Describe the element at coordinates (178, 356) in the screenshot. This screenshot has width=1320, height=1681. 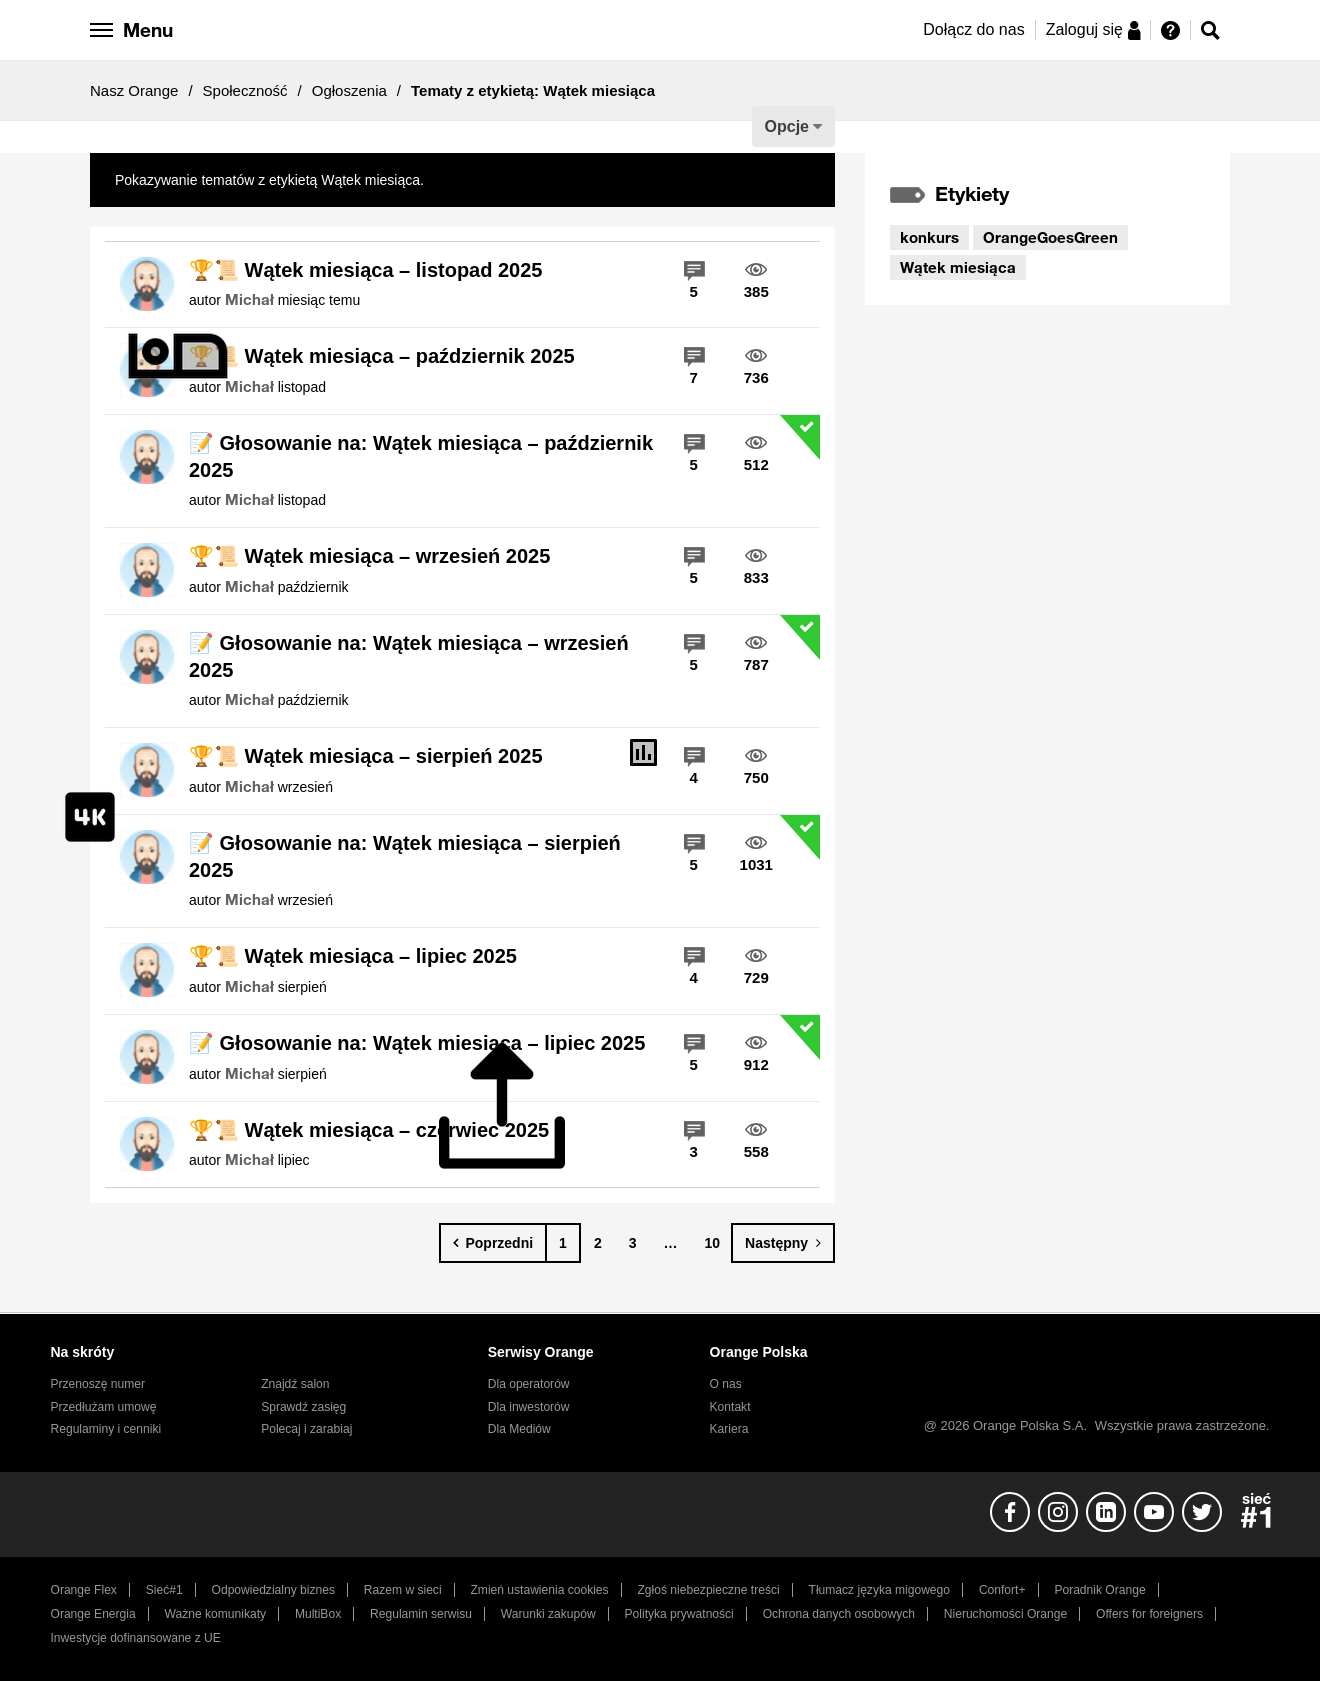
I see `select a first-class or business suite seat` at that location.